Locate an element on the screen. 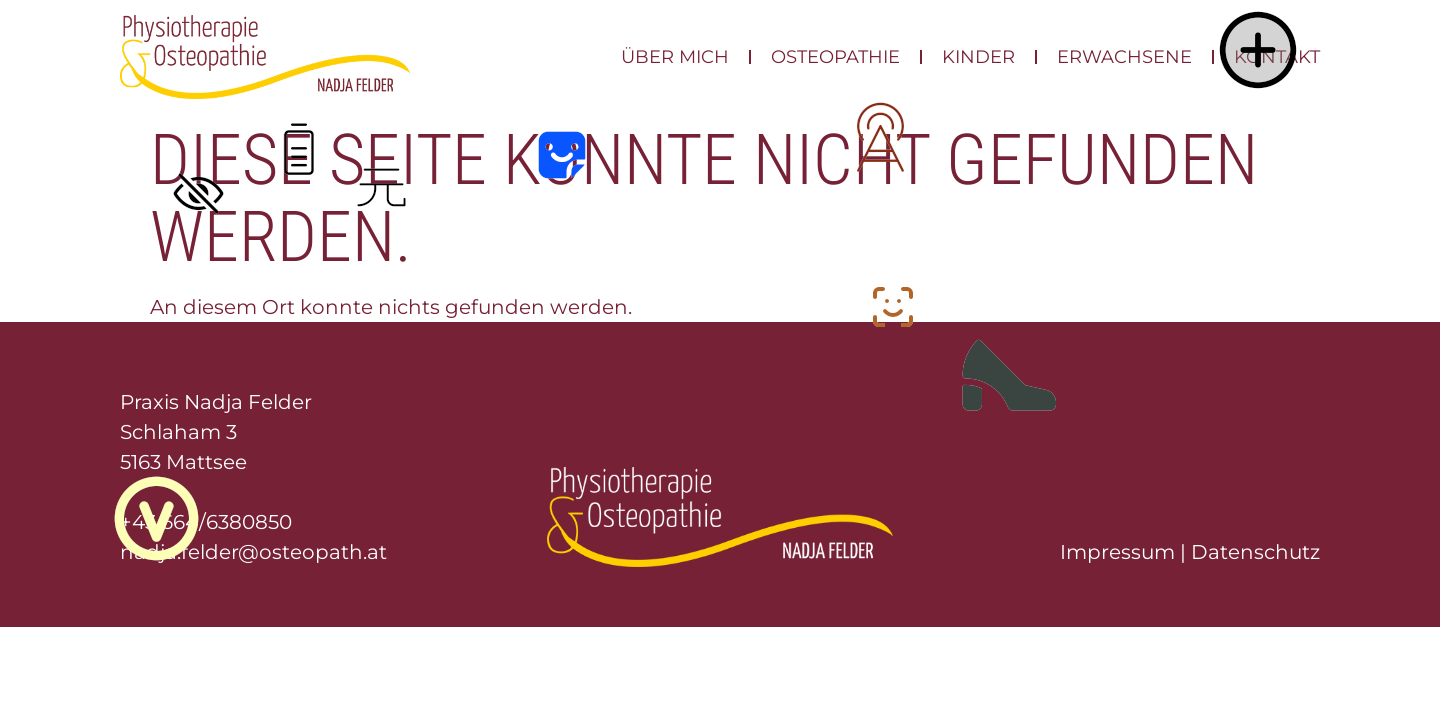 The width and height of the screenshot is (1440, 720). add a new item is located at coordinates (1258, 50).